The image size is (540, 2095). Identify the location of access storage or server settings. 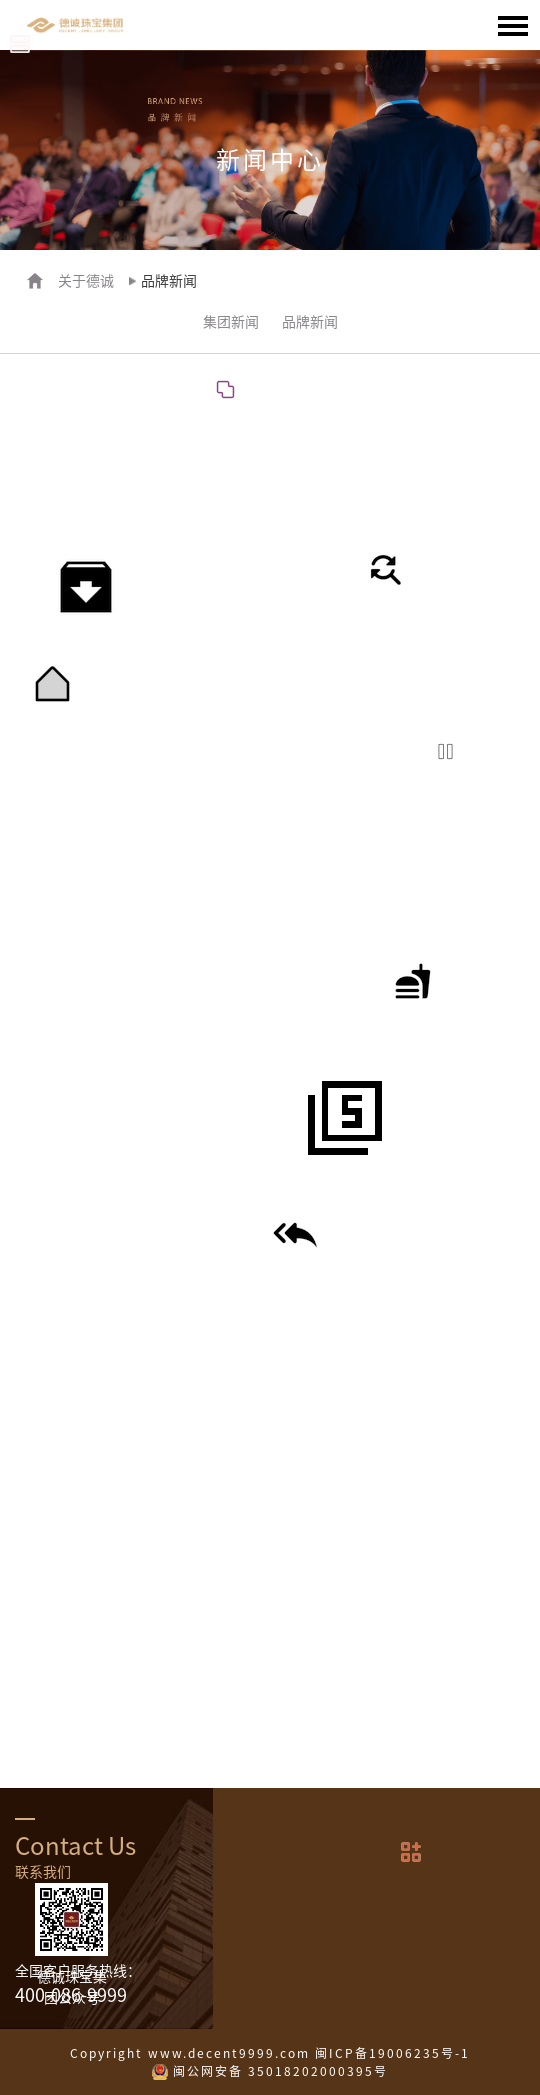
(20, 44).